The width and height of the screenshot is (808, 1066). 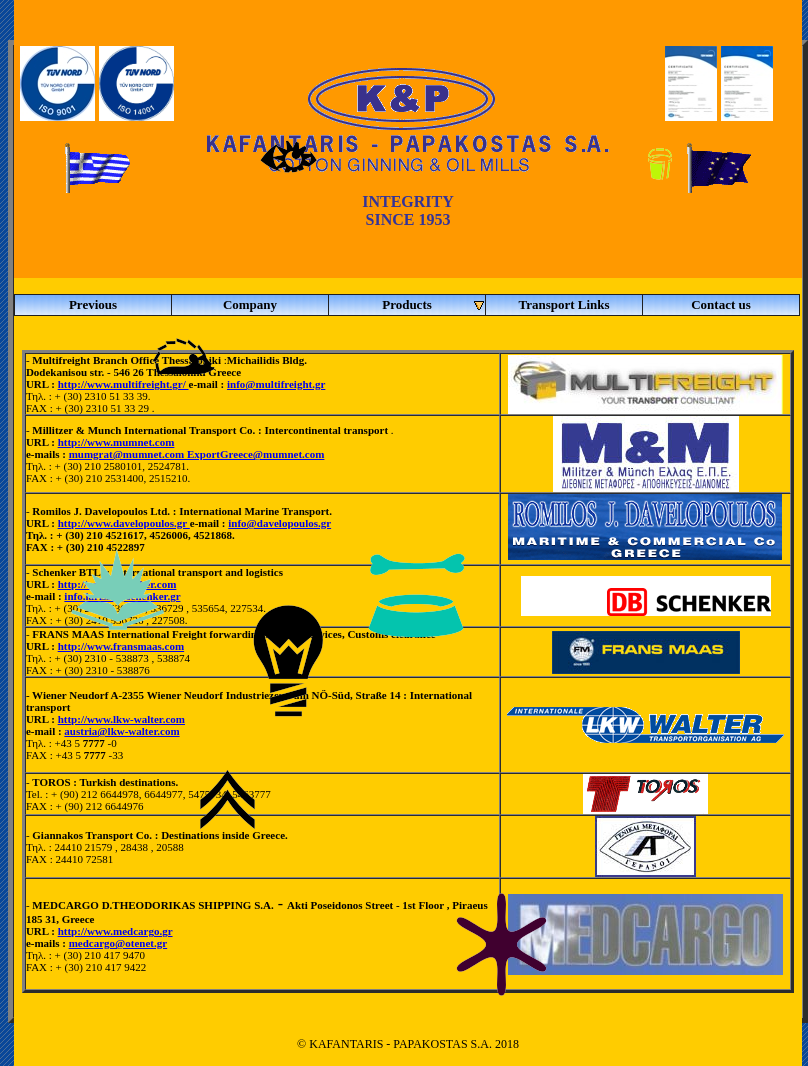 What do you see at coordinates (416, 591) in the screenshot?
I see `access pet feeding schedule` at bounding box center [416, 591].